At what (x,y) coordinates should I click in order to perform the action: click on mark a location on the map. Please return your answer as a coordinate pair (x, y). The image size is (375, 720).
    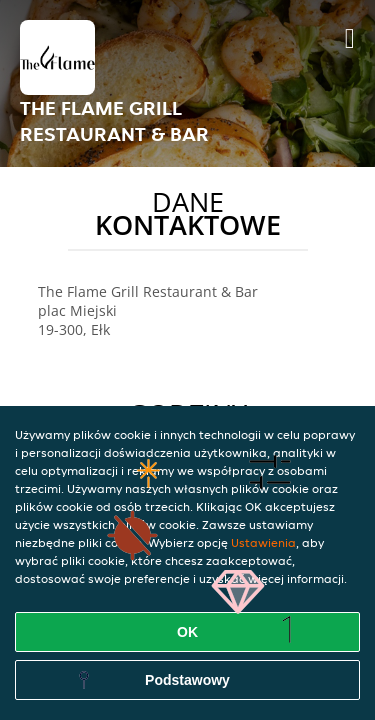
    Looking at the image, I should click on (84, 680).